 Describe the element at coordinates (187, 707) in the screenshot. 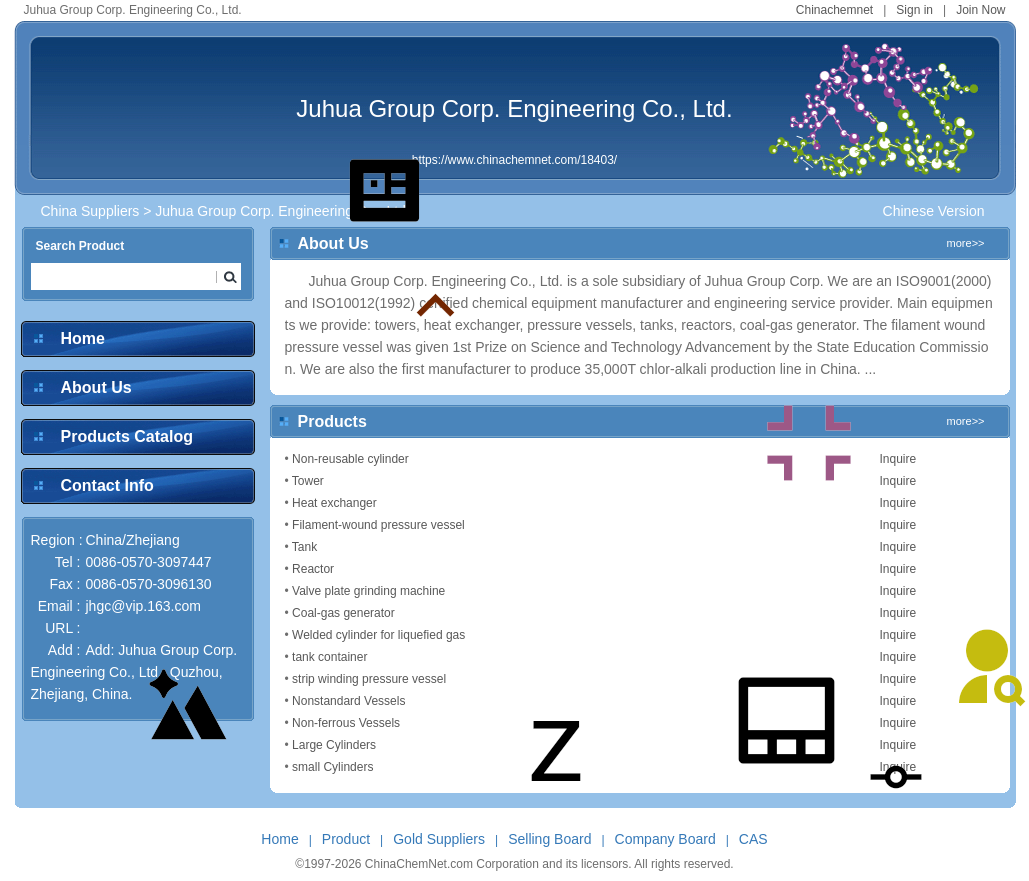

I see `generate AI-enhanced landscape images` at that location.